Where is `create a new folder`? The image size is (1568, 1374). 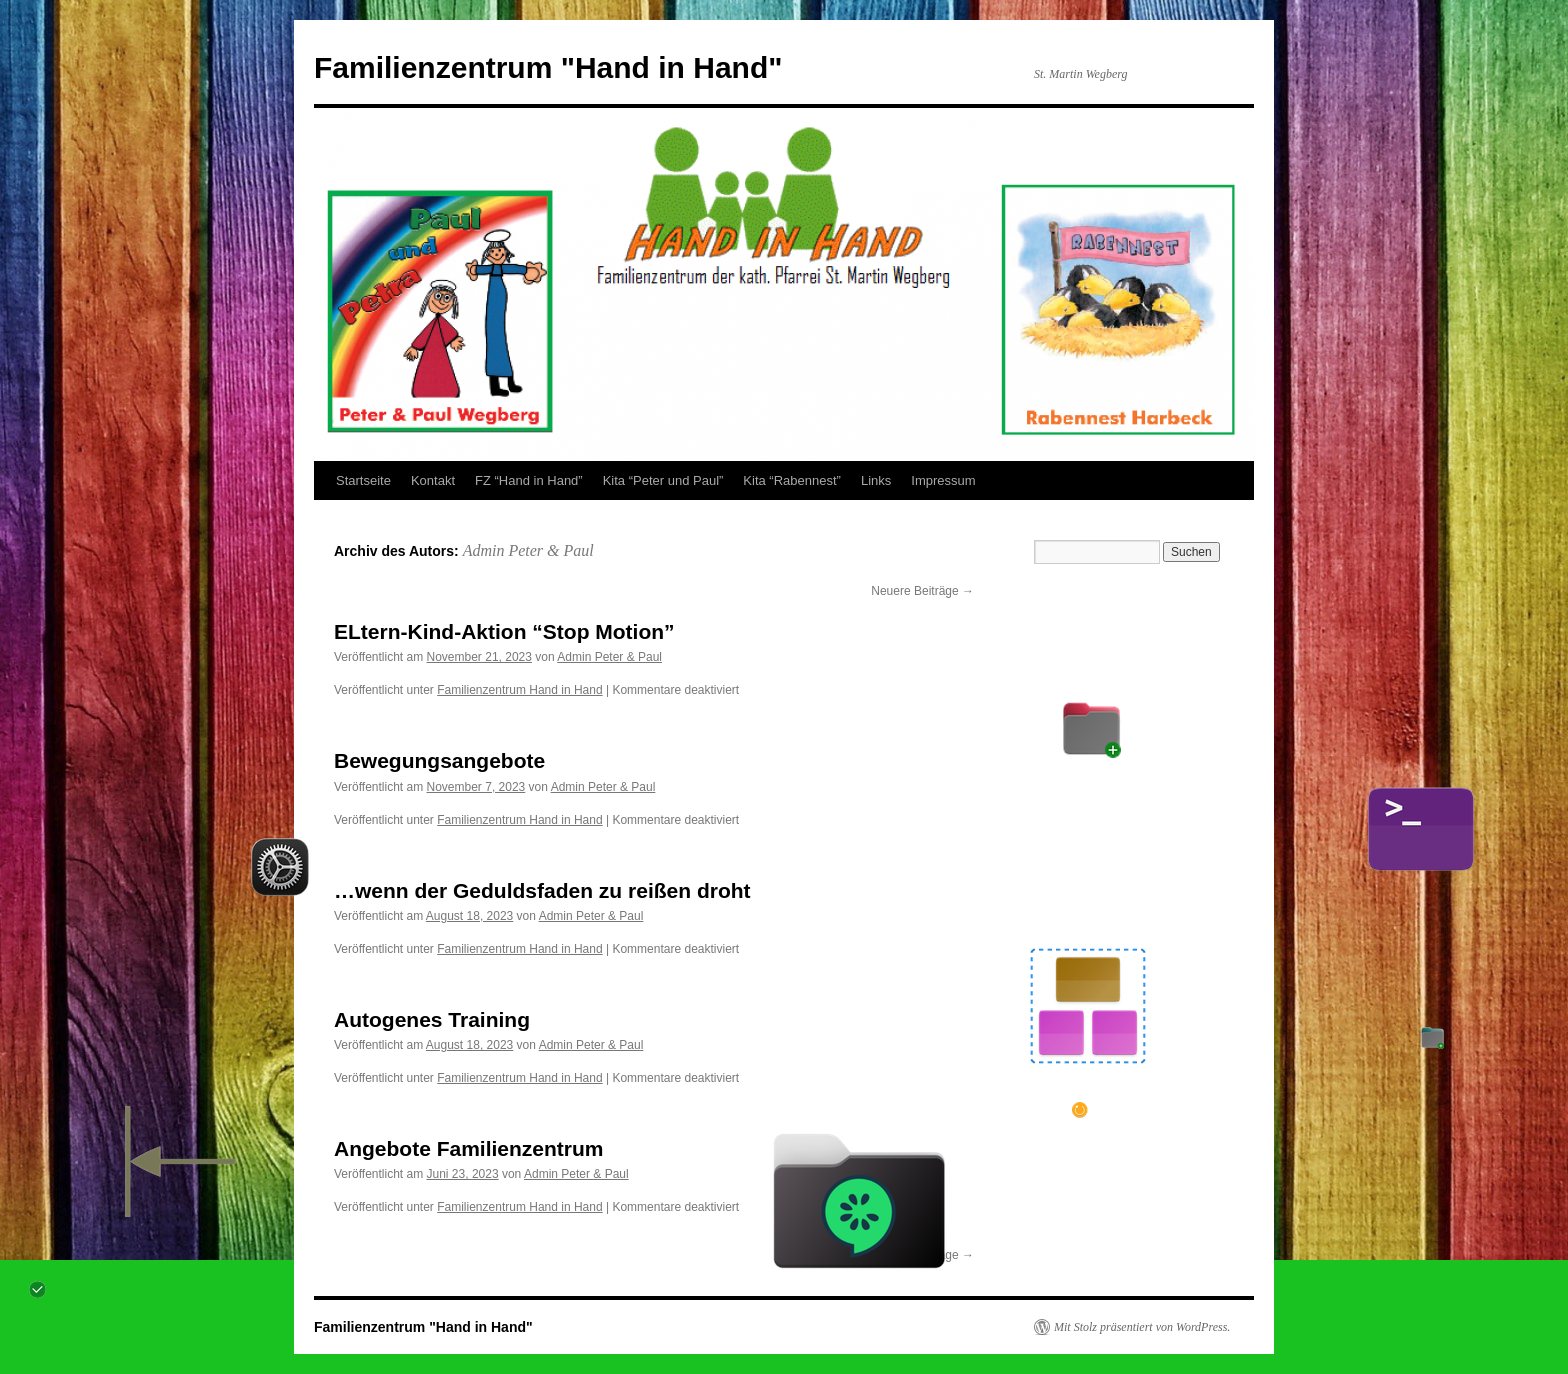 create a new folder is located at coordinates (1091, 728).